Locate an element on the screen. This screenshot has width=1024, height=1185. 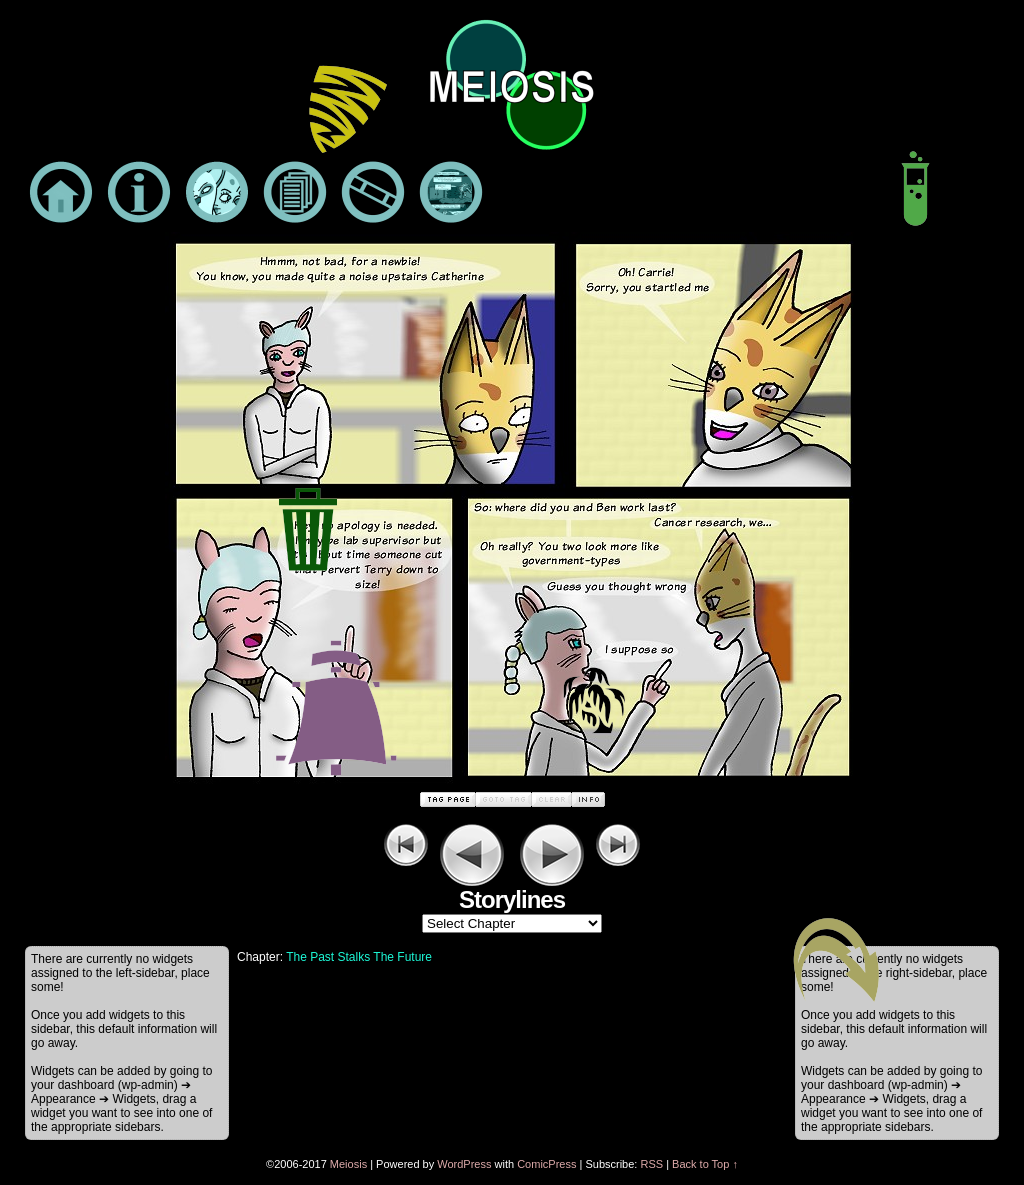
navigate to sailing or boat-related content is located at coordinates (336, 708).